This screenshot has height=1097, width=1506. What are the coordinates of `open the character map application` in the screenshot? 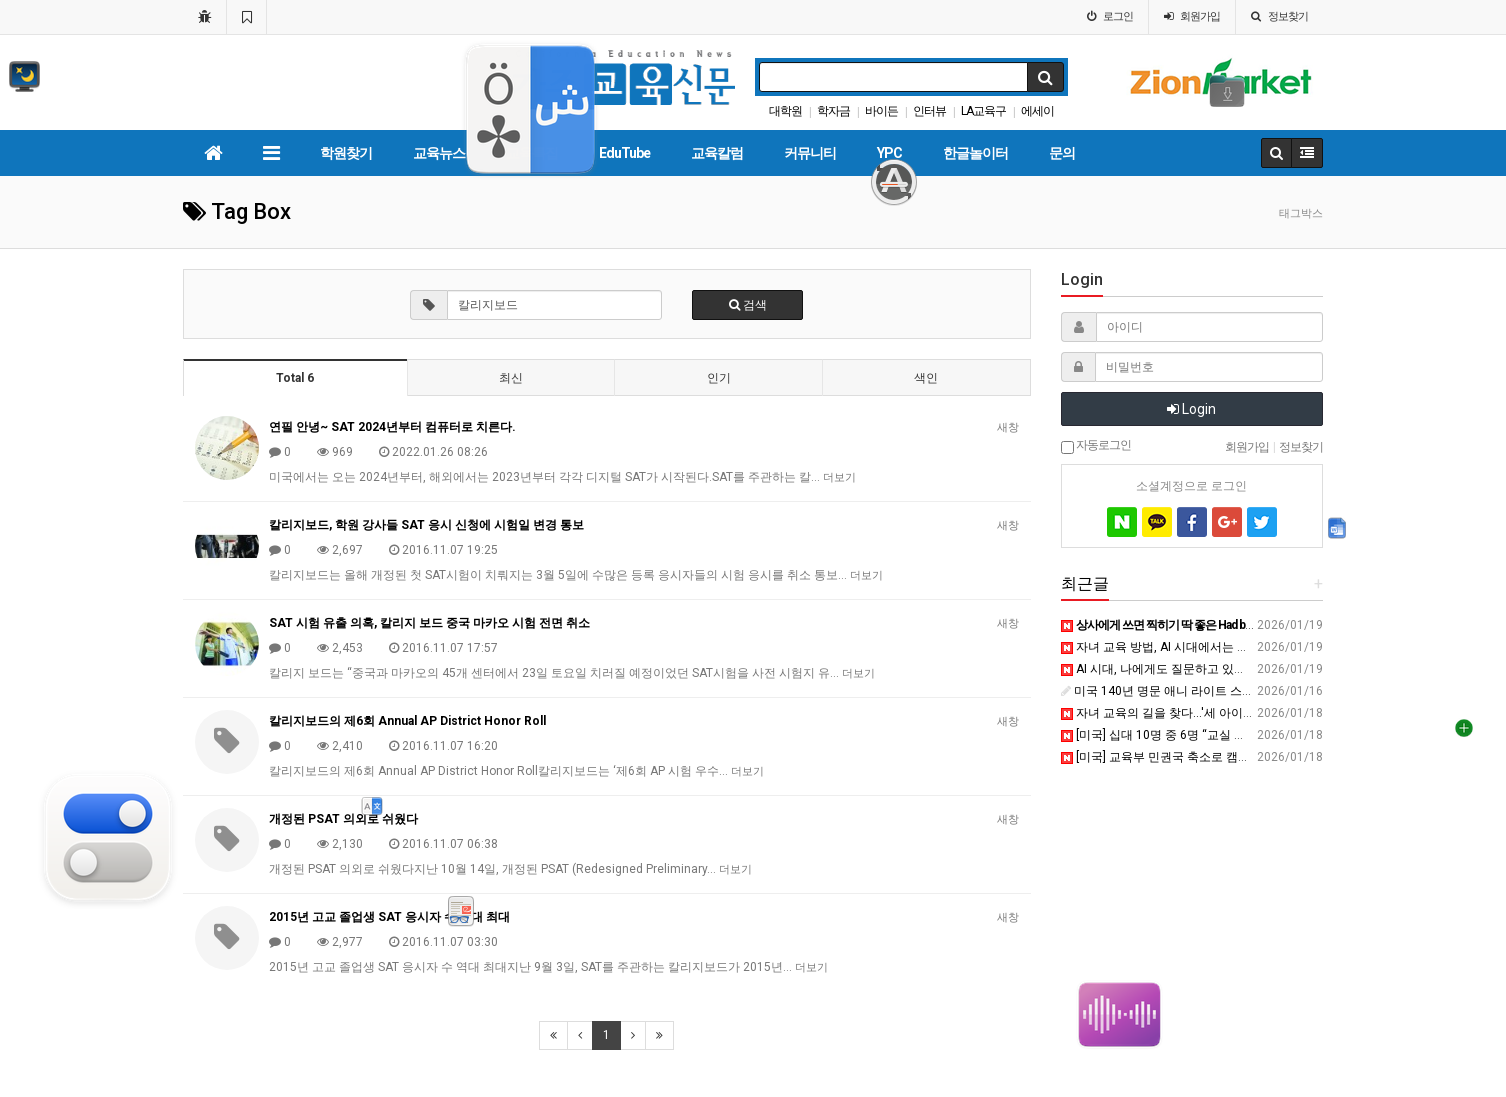 It's located at (530, 109).